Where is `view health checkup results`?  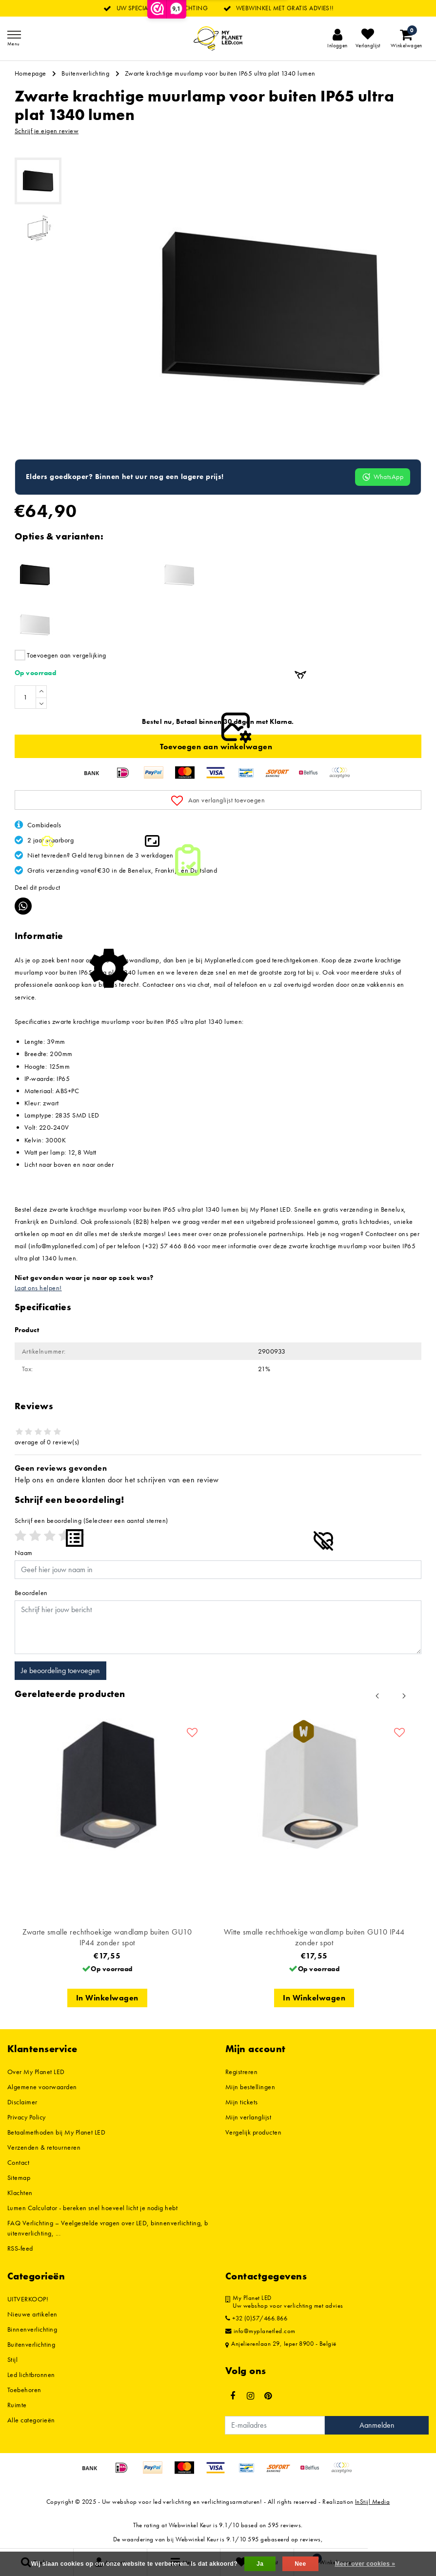
view health checkup results is located at coordinates (188, 860).